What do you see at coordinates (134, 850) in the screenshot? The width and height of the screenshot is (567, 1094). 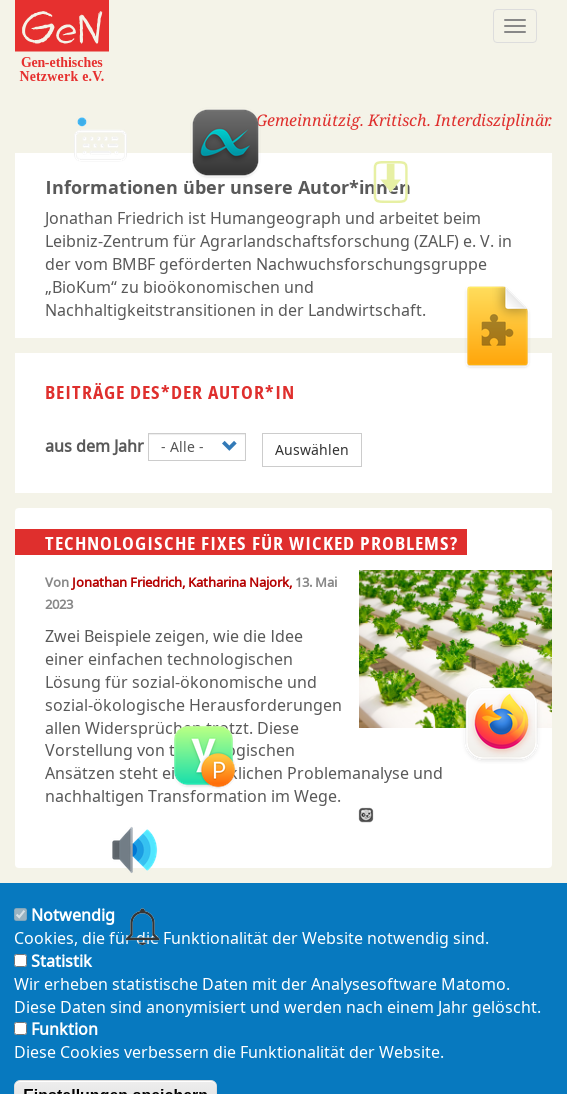 I see `open volume mixer application` at bounding box center [134, 850].